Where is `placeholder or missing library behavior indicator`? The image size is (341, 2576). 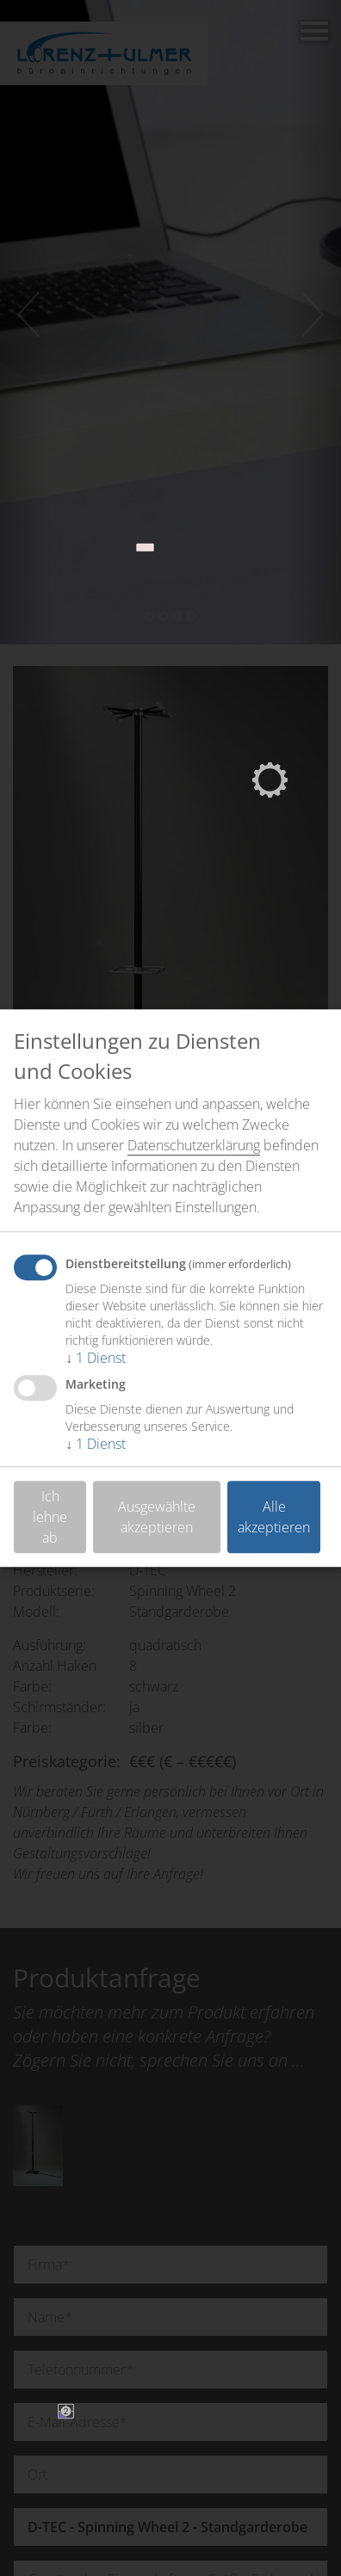
placeholder or missing library behavior indicator is located at coordinates (270, 780).